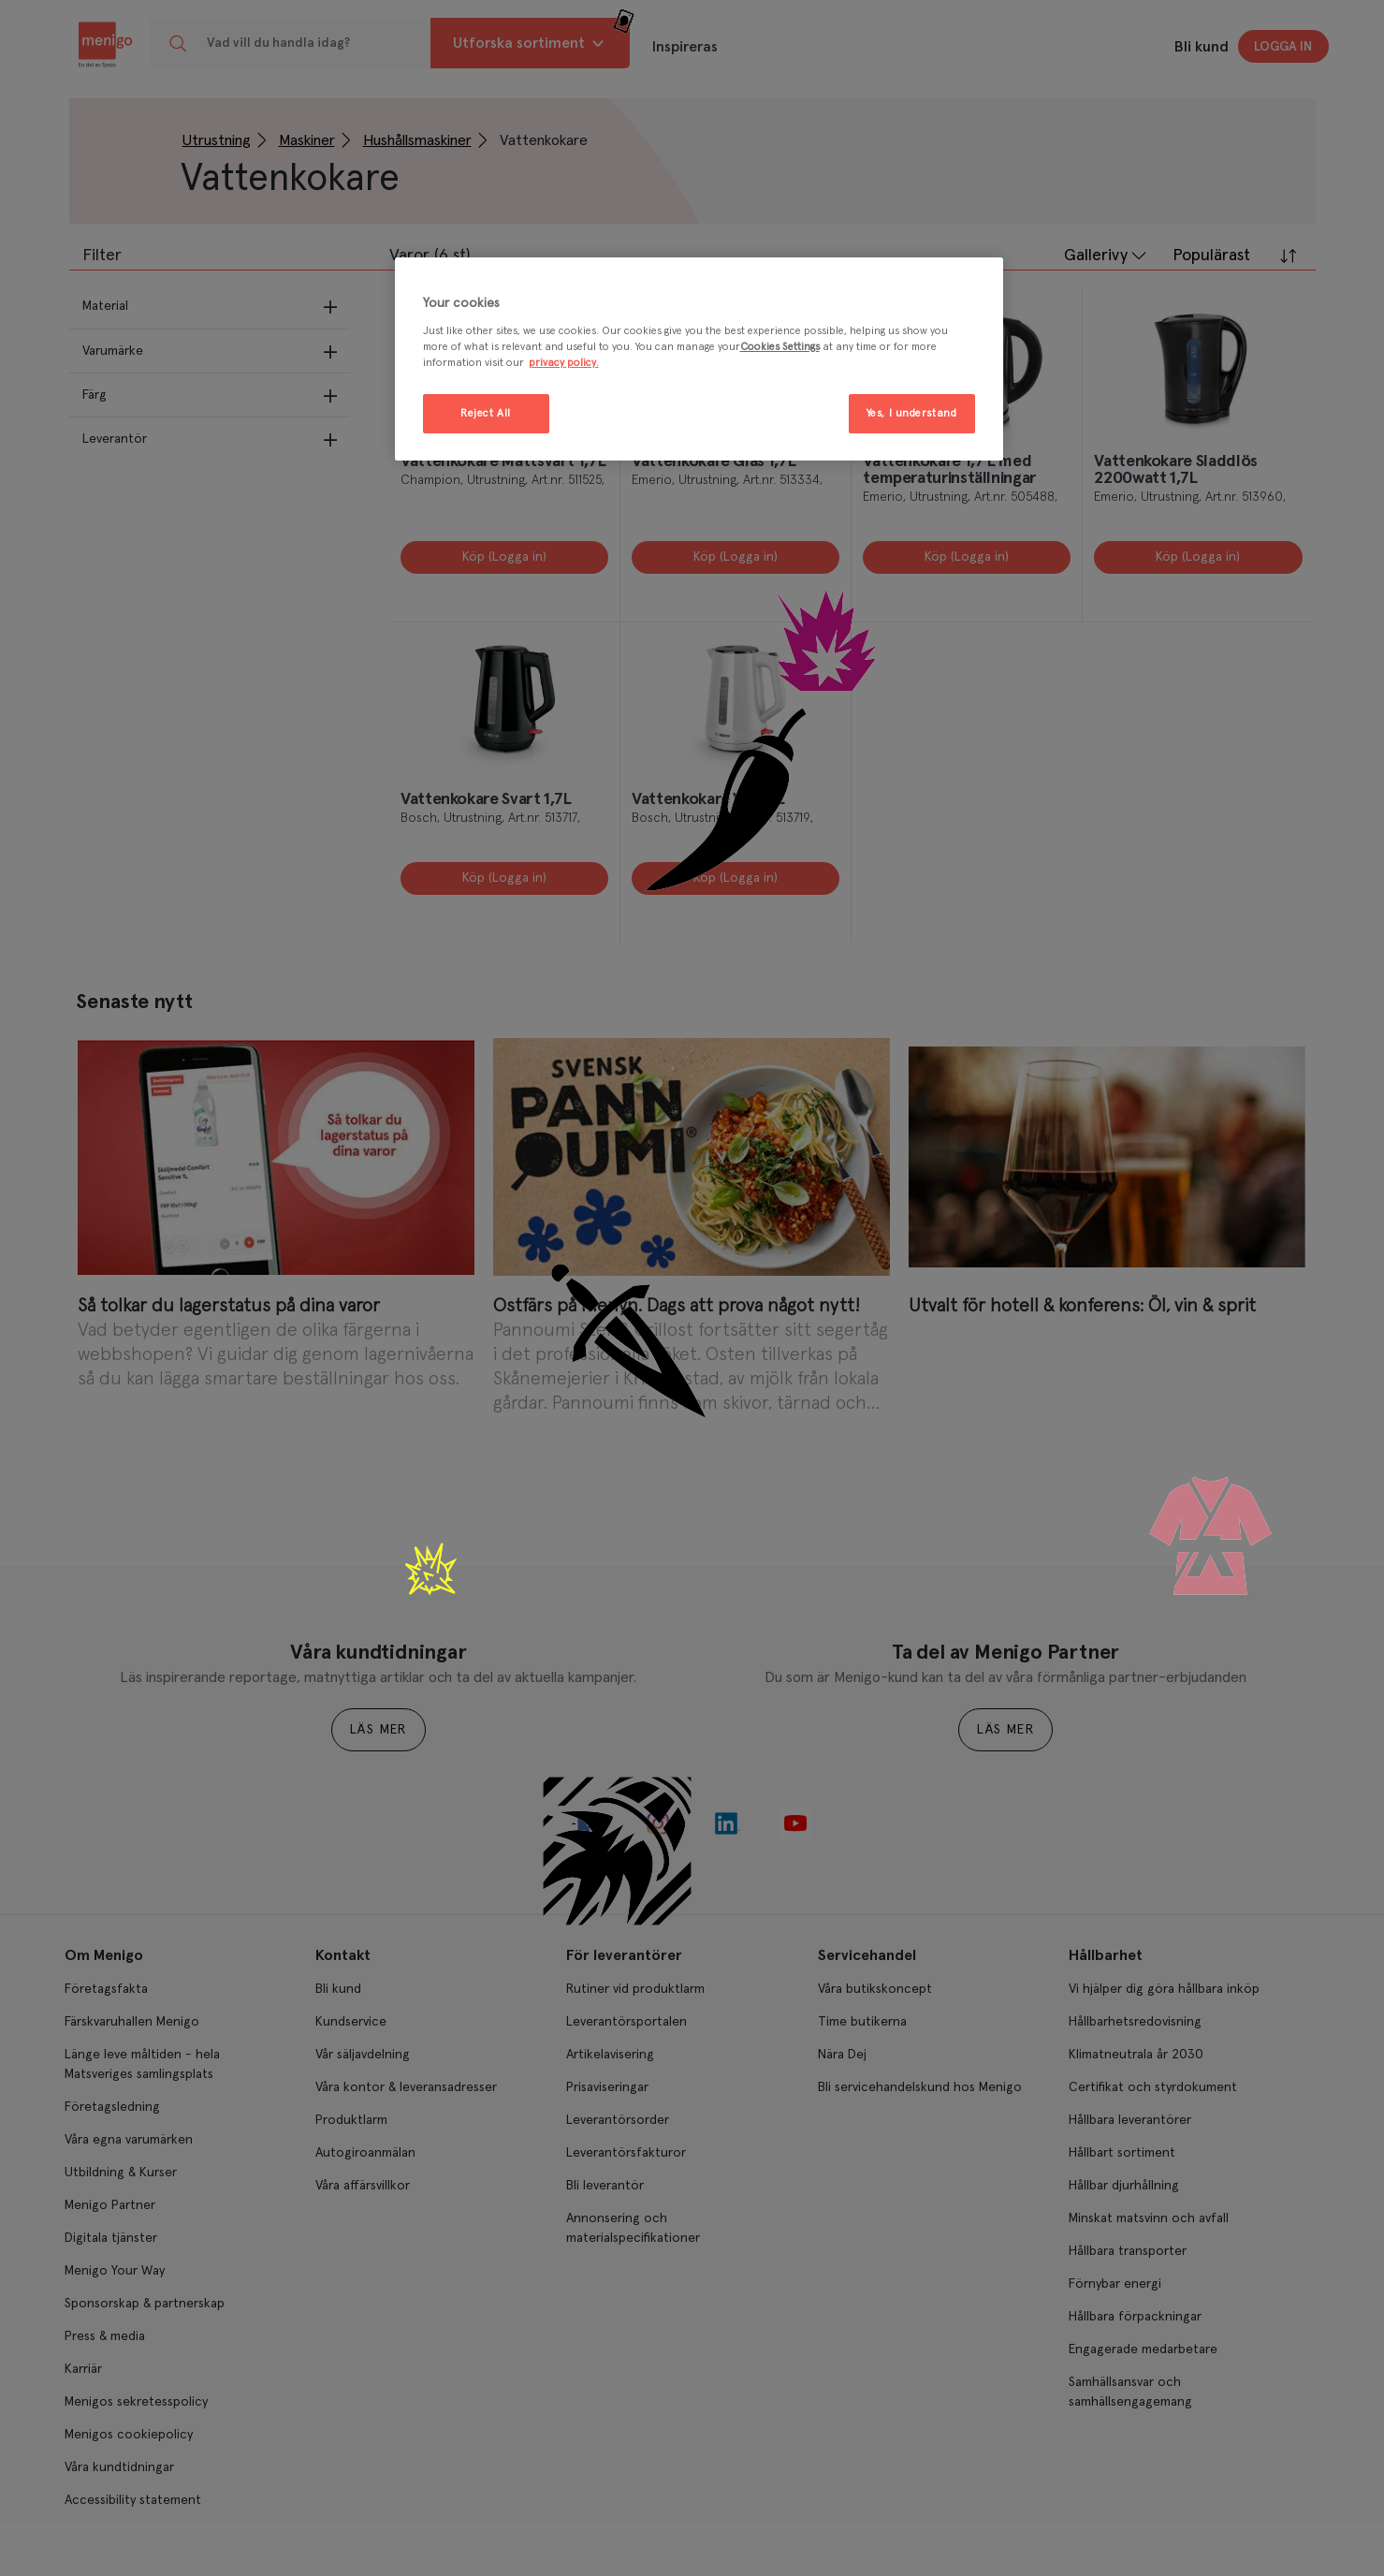 This screenshot has height=2576, width=1384. What do you see at coordinates (430, 1569) in the screenshot?
I see `sea urchin creature in a game inventory` at bounding box center [430, 1569].